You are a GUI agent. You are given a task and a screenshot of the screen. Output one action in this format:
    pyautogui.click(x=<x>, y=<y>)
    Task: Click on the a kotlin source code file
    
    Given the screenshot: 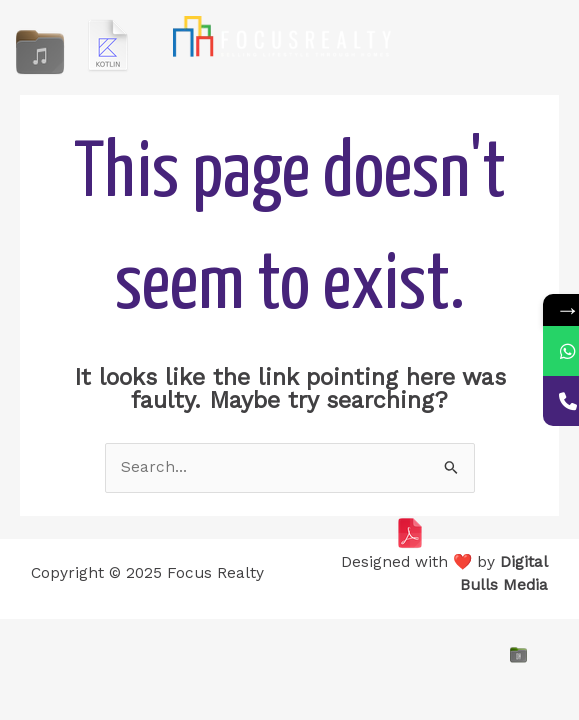 What is the action you would take?
    pyautogui.click(x=108, y=46)
    